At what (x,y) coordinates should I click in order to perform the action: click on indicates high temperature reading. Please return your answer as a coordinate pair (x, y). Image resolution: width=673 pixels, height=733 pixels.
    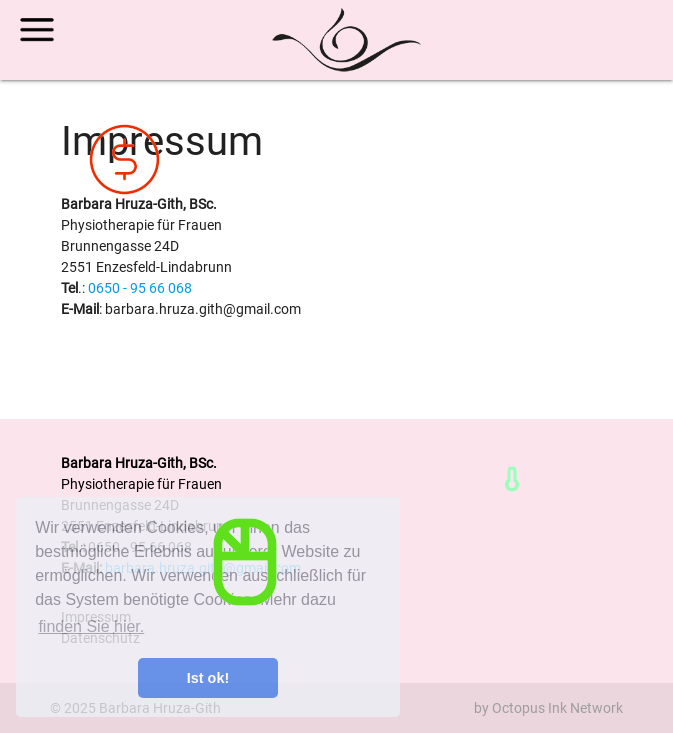
    Looking at the image, I should click on (512, 479).